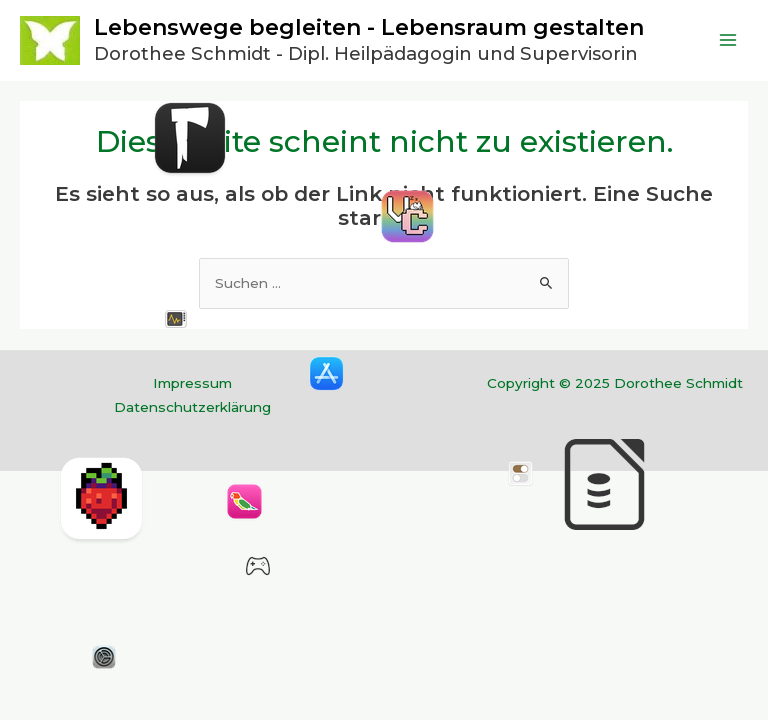 The image size is (768, 720). What do you see at coordinates (604, 484) in the screenshot?
I see `open libreoffice base database application` at bounding box center [604, 484].